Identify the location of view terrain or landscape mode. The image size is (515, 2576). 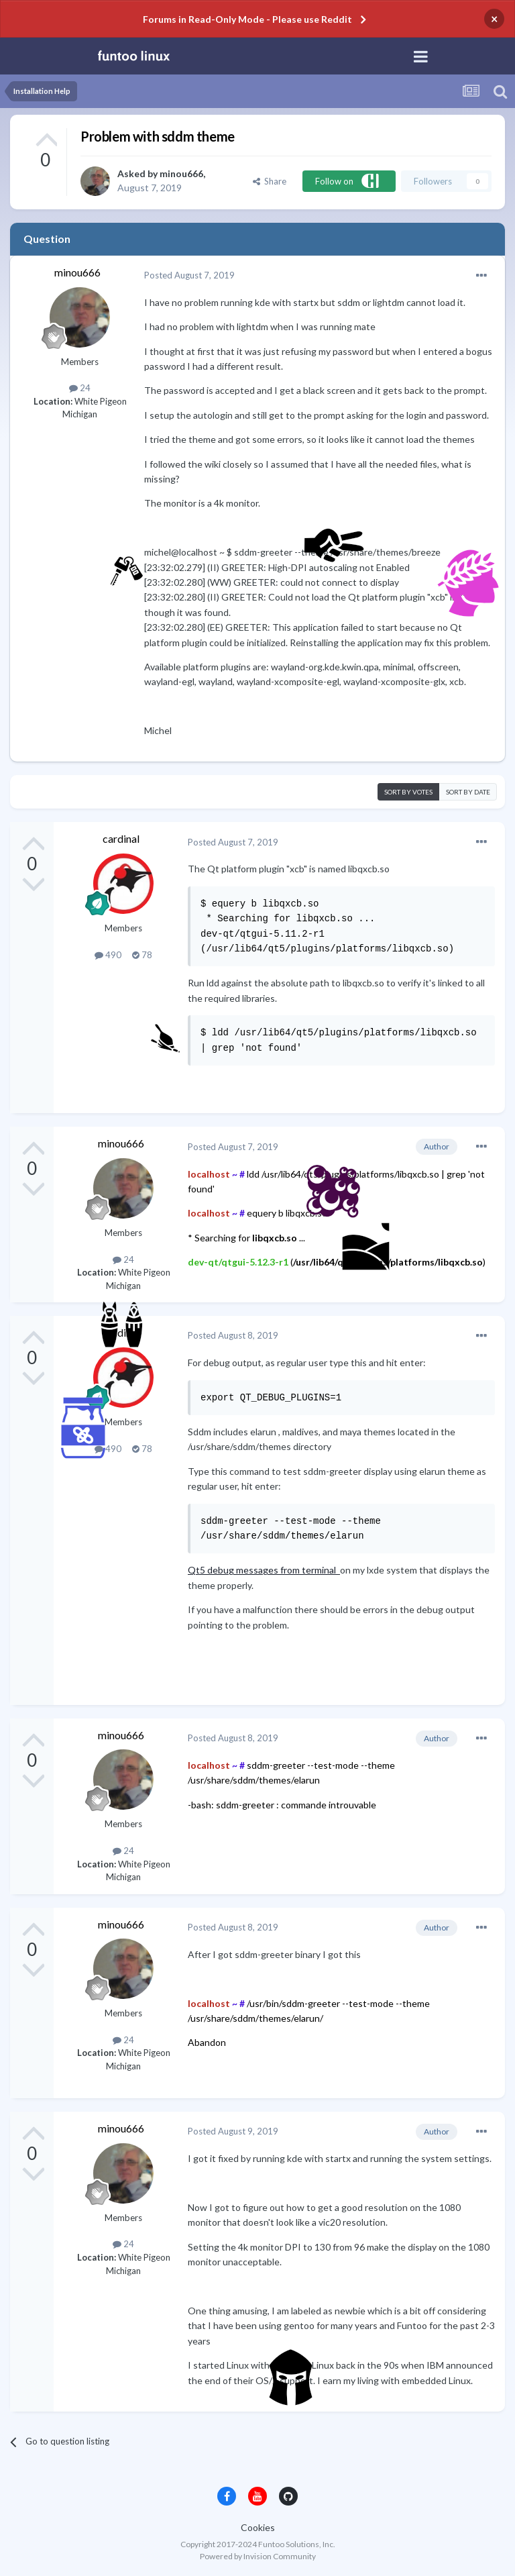
(365, 1246).